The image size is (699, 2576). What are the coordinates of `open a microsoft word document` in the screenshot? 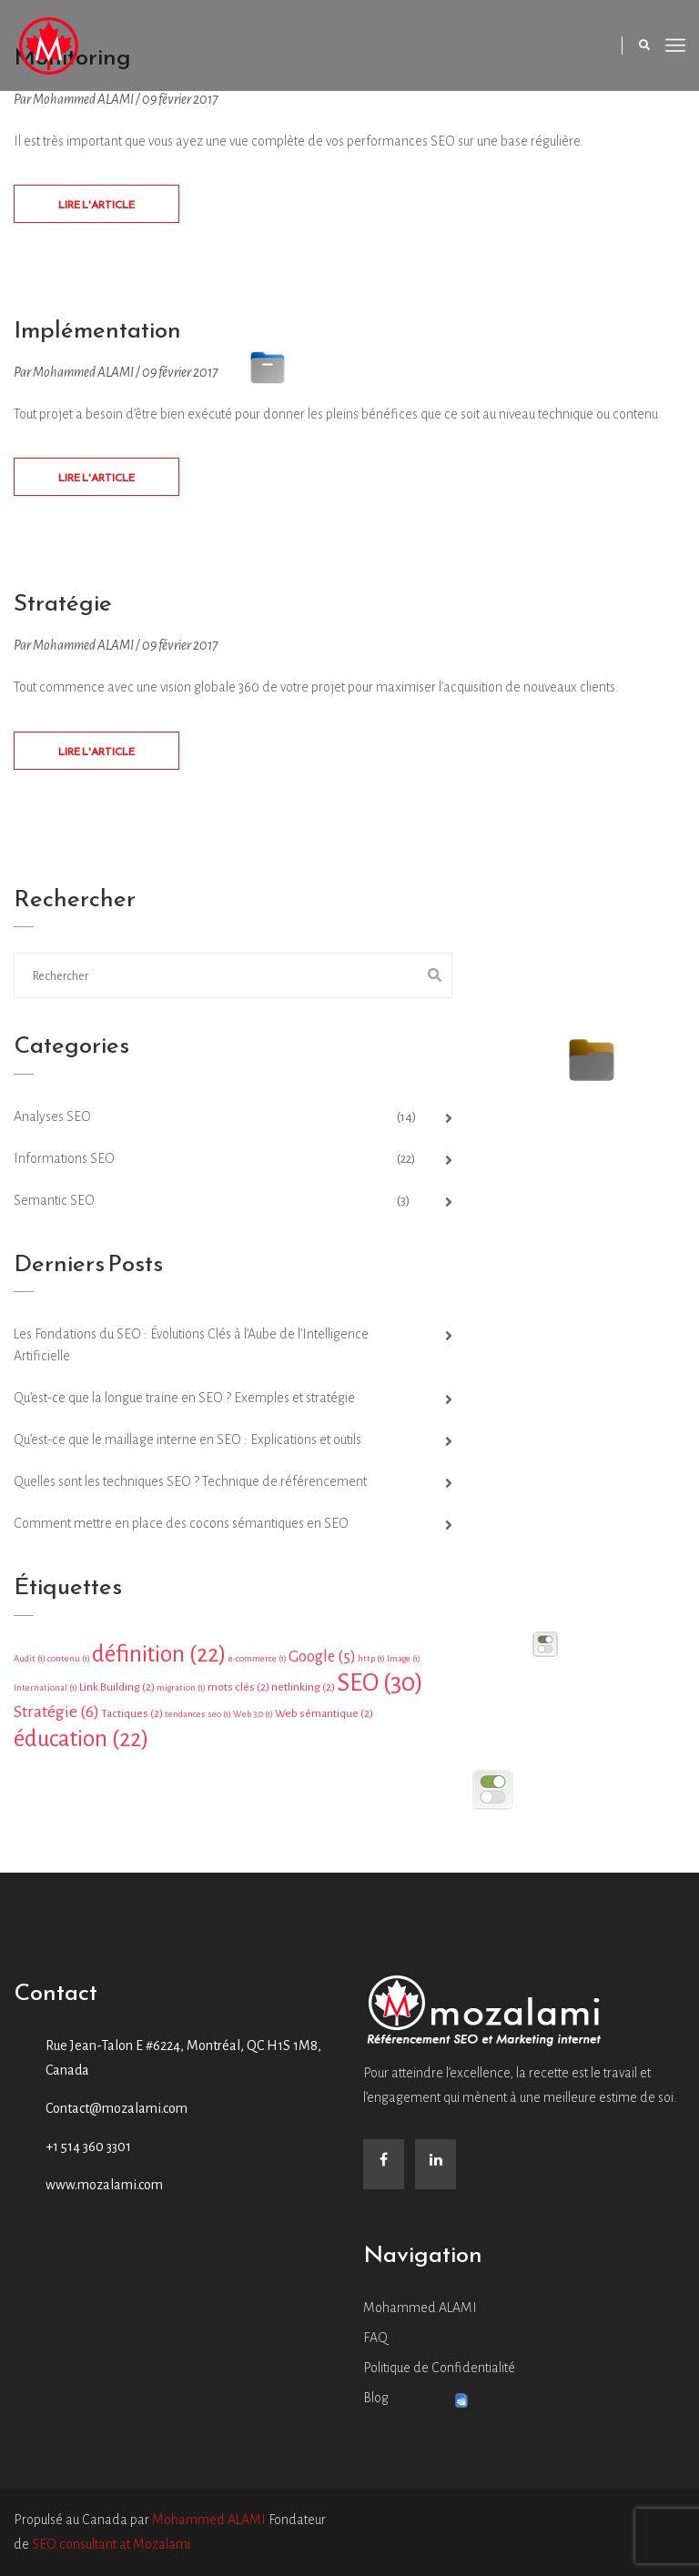 It's located at (461, 2400).